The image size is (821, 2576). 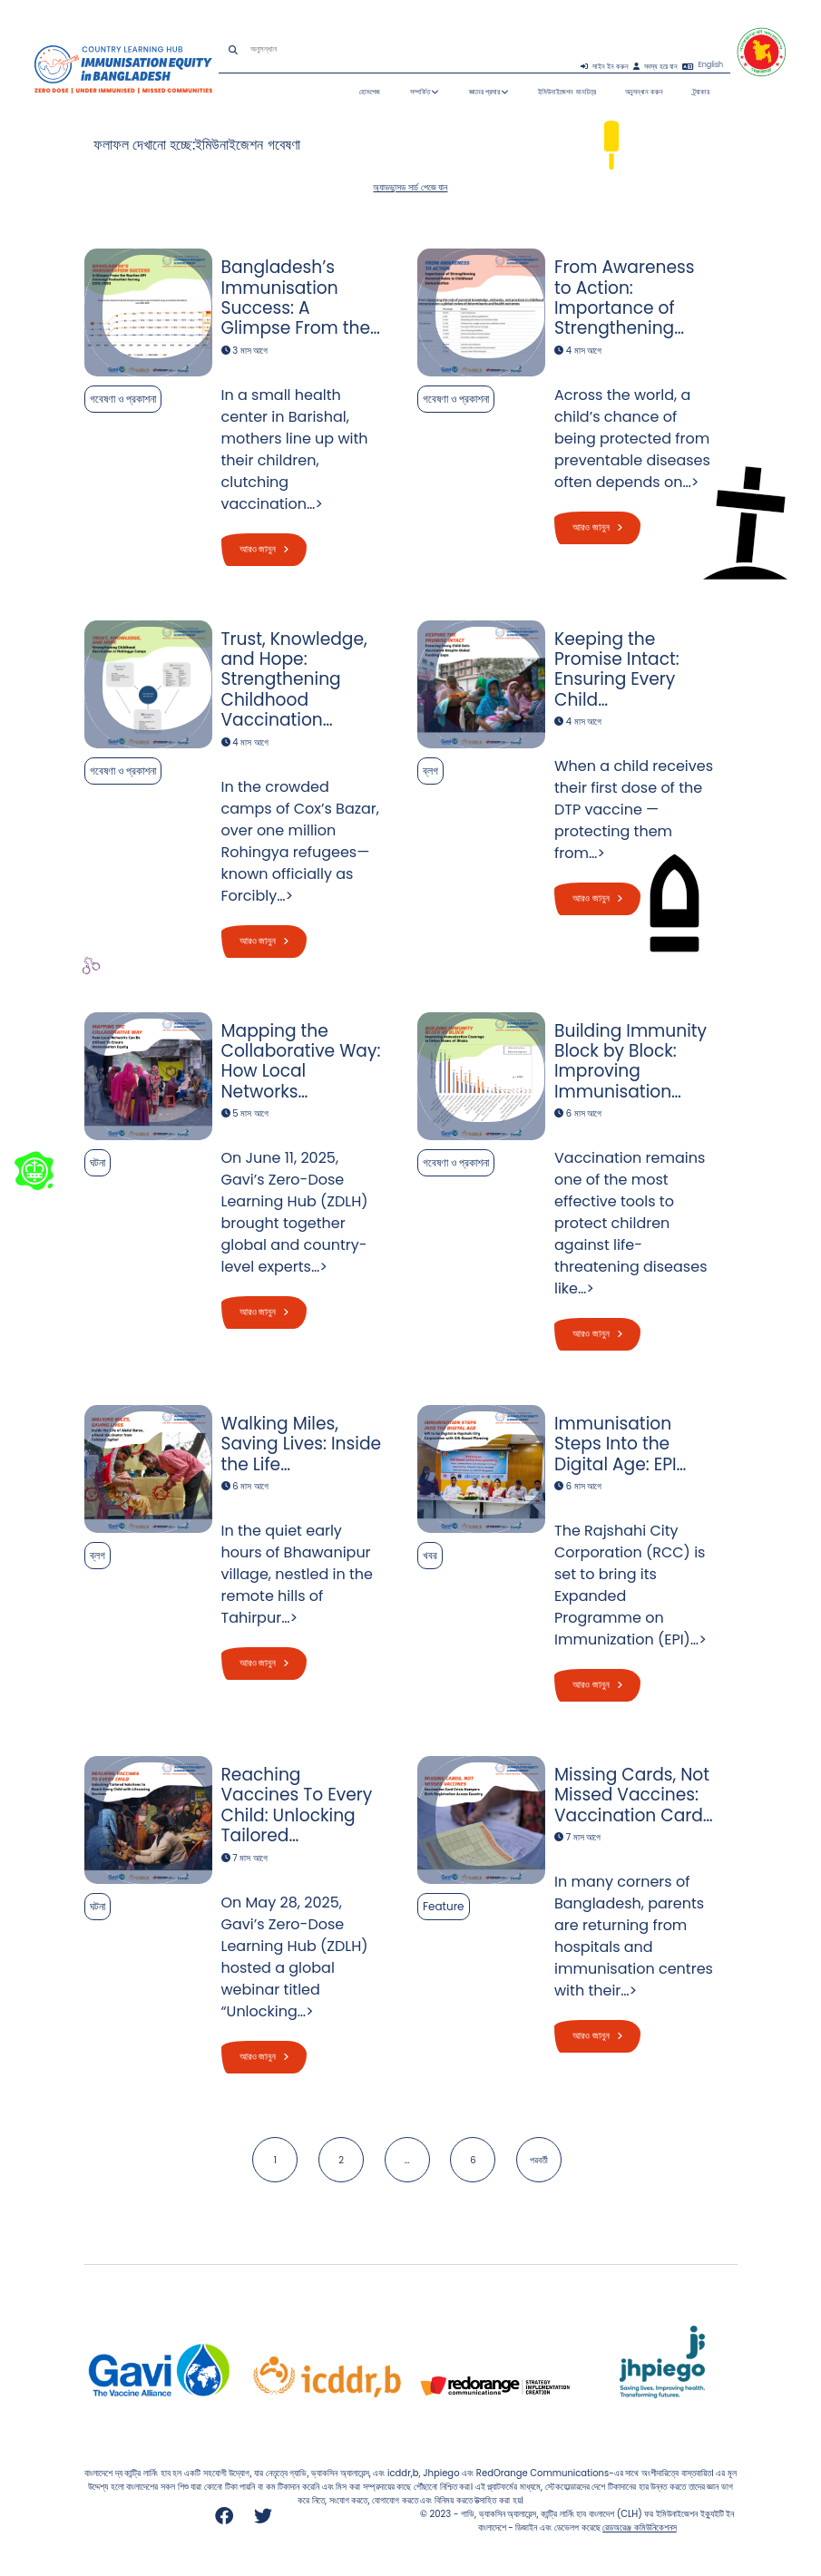 I want to click on indicates an official or verified document, so click(x=34, y=1170).